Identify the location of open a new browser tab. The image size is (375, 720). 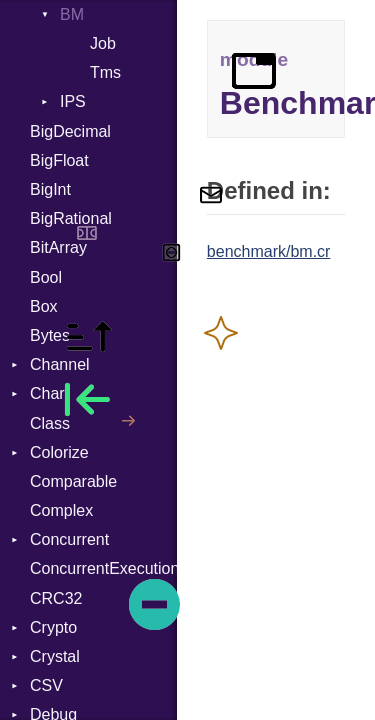
(254, 71).